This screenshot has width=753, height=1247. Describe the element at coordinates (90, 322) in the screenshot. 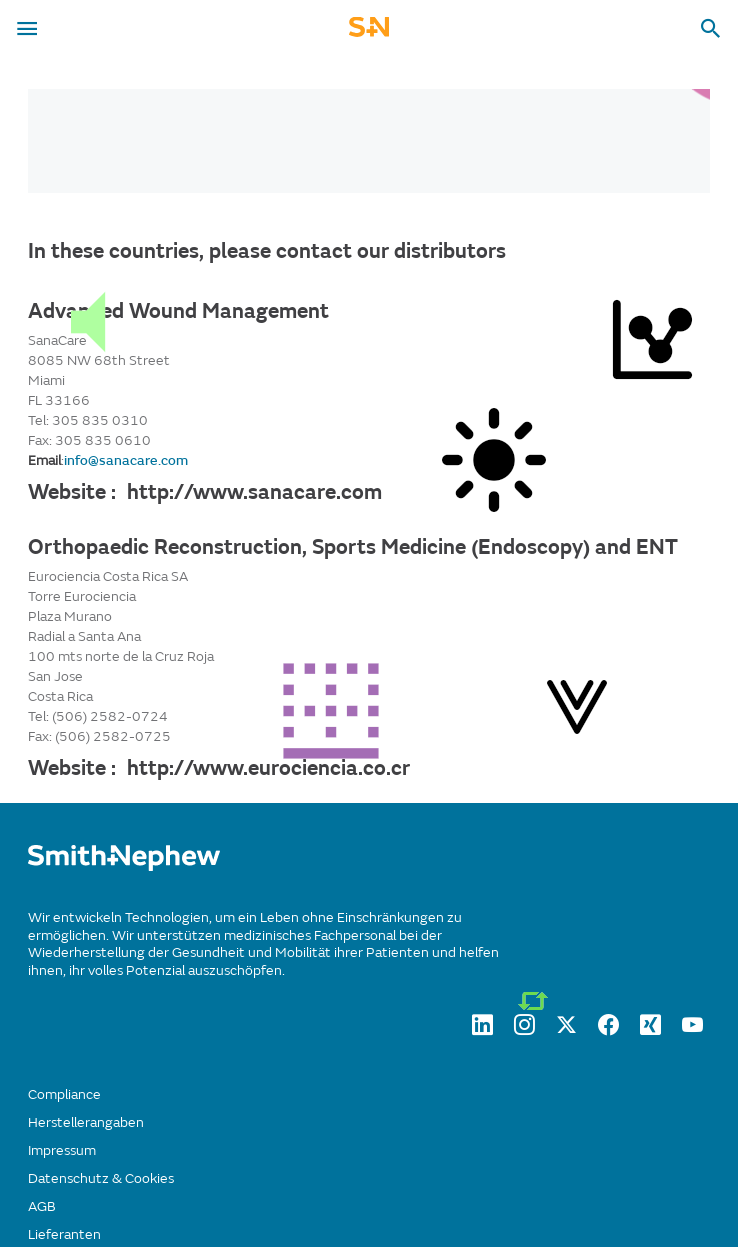

I see `mute audio or sound` at that location.